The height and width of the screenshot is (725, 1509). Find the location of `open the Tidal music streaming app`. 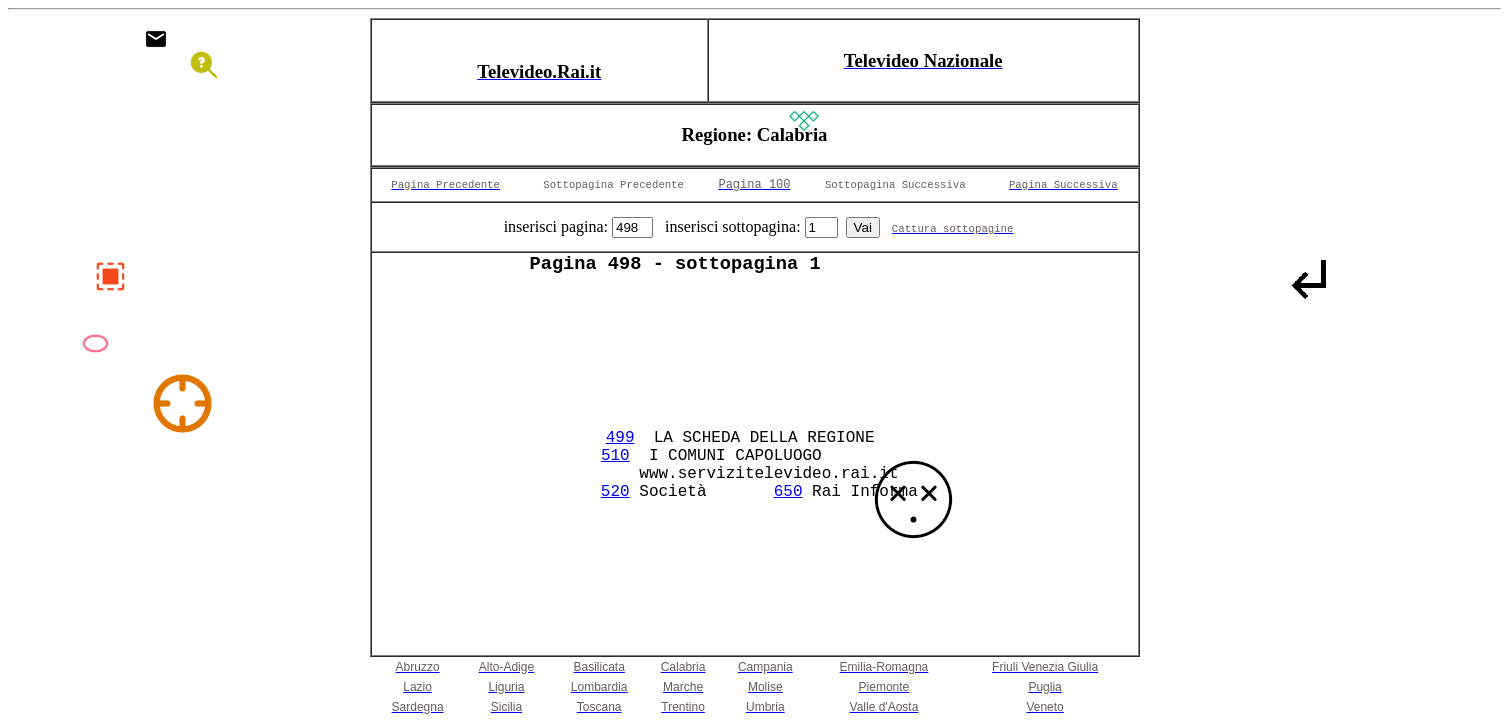

open the Tidal music streaming app is located at coordinates (804, 120).